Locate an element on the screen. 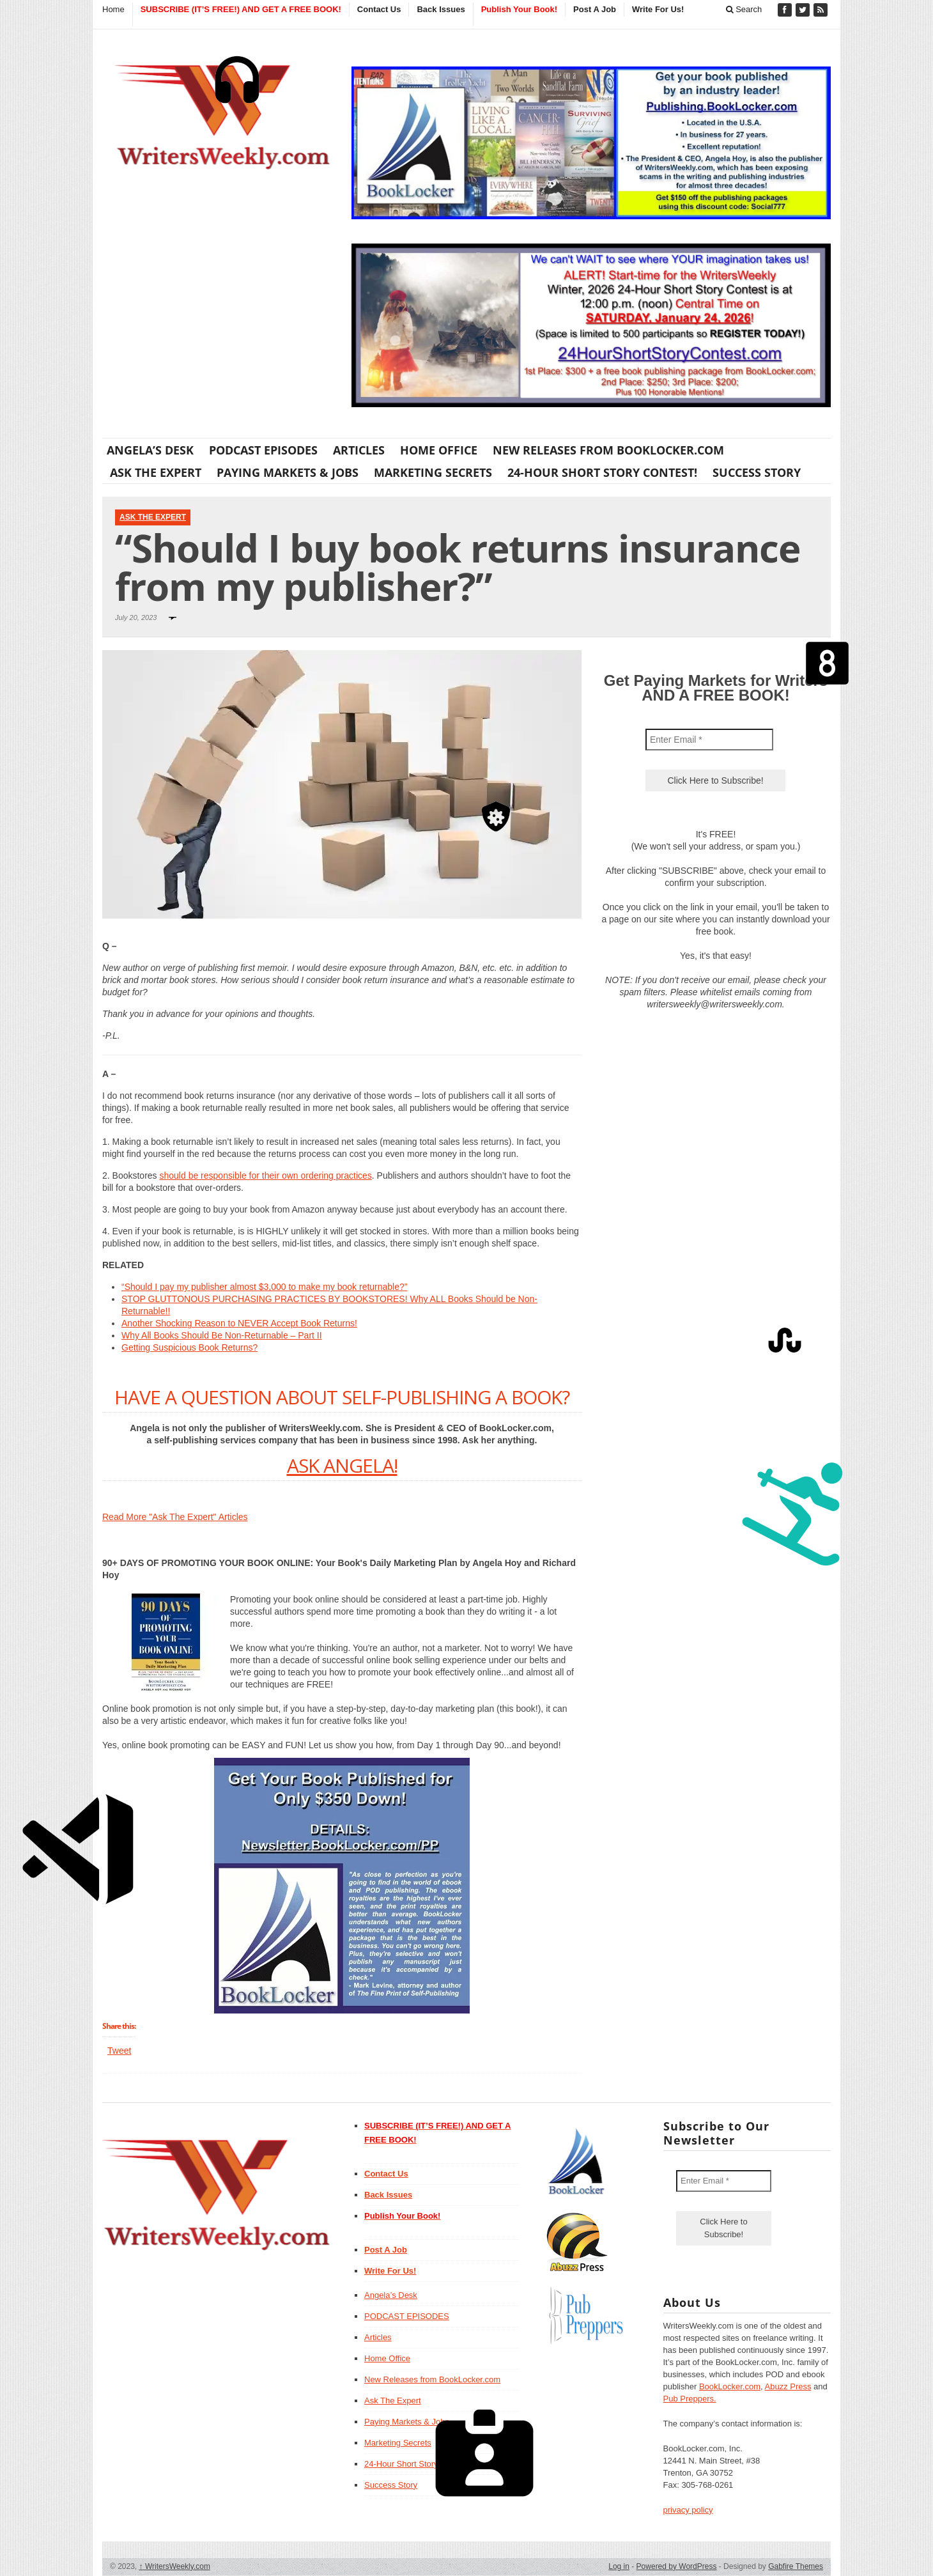 This screenshot has height=2576, width=933. open visual studio code insiders is located at coordinates (82, 1853).